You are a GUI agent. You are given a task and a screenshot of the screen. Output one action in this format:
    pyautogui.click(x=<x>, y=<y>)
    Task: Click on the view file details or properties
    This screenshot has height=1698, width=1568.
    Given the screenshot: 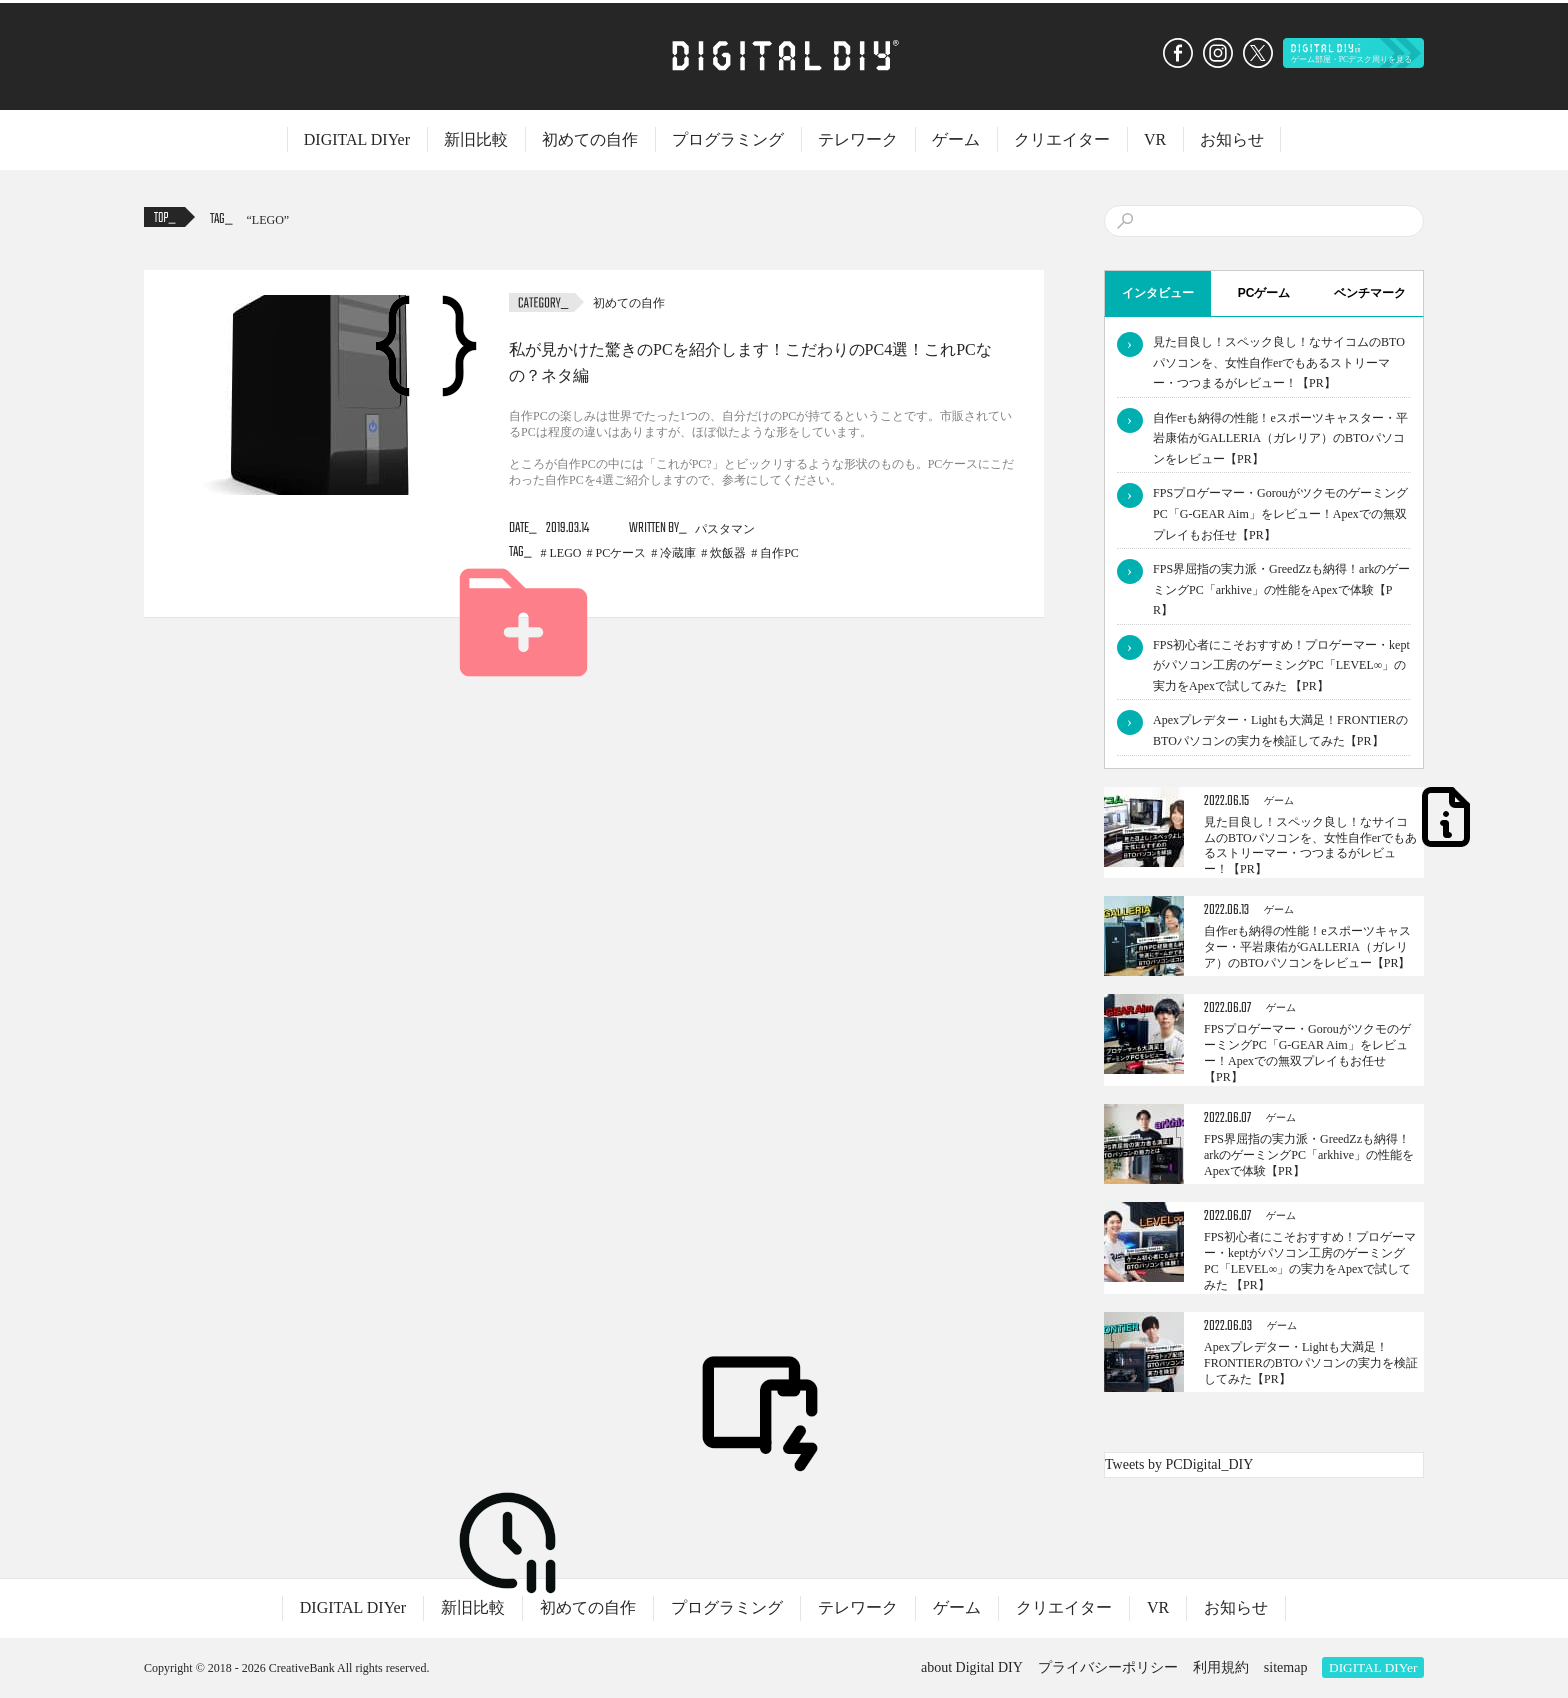 What is the action you would take?
    pyautogui.click(x=1446, y=817)
    